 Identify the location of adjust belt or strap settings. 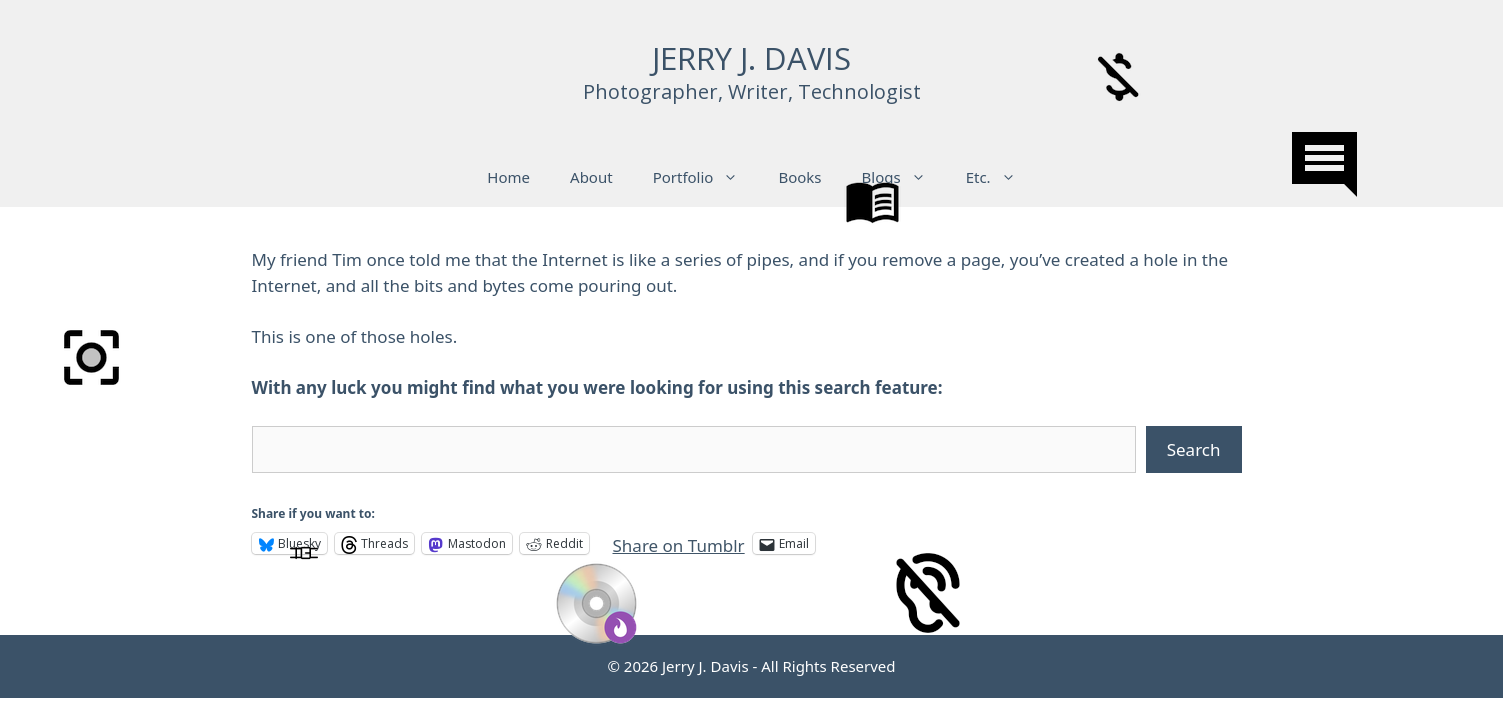
(304, 553).